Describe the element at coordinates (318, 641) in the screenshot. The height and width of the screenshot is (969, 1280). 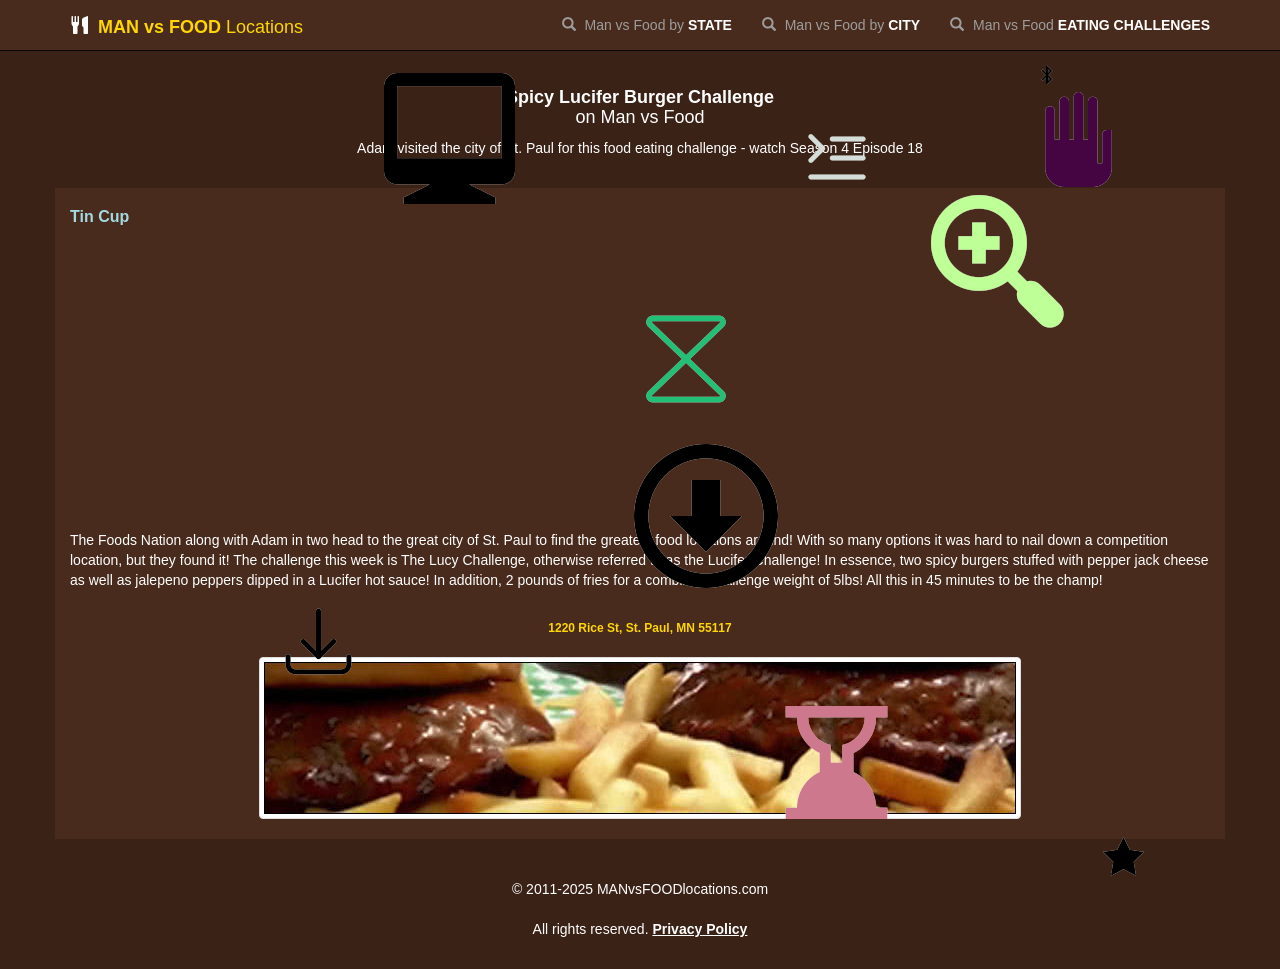
I see `download a file` at that location.